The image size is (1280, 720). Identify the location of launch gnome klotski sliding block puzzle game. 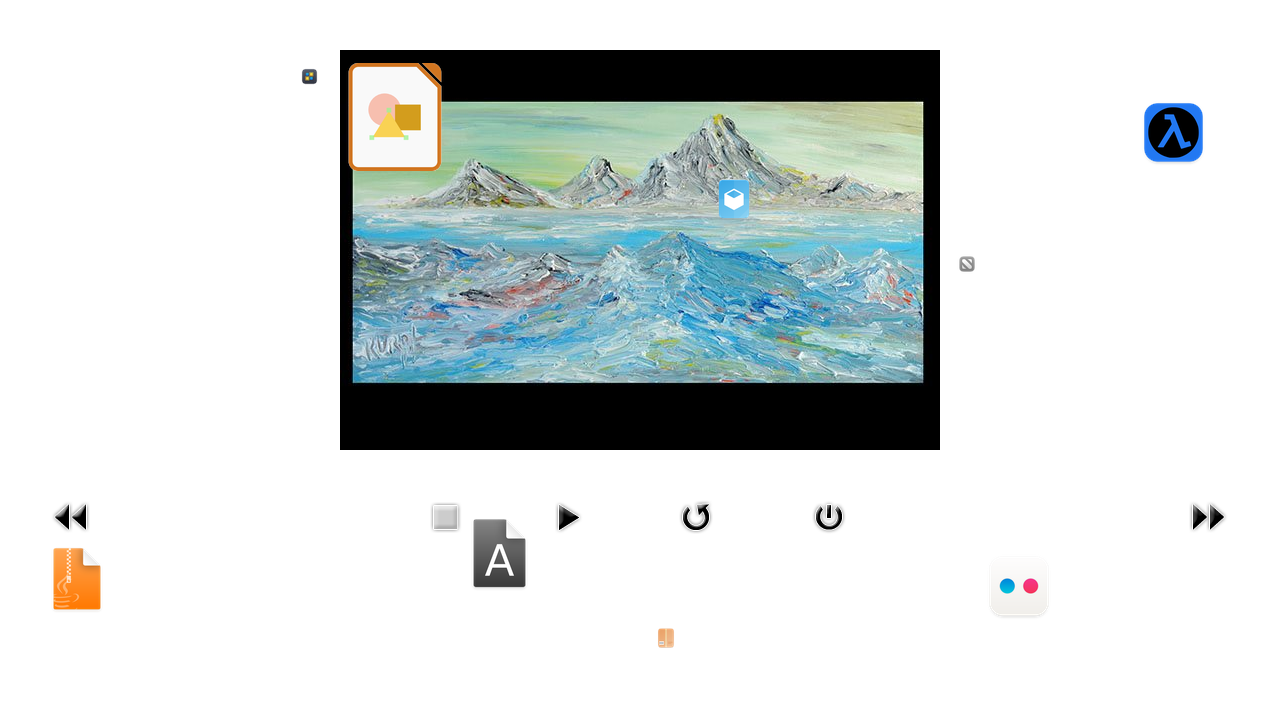
(309, 76).